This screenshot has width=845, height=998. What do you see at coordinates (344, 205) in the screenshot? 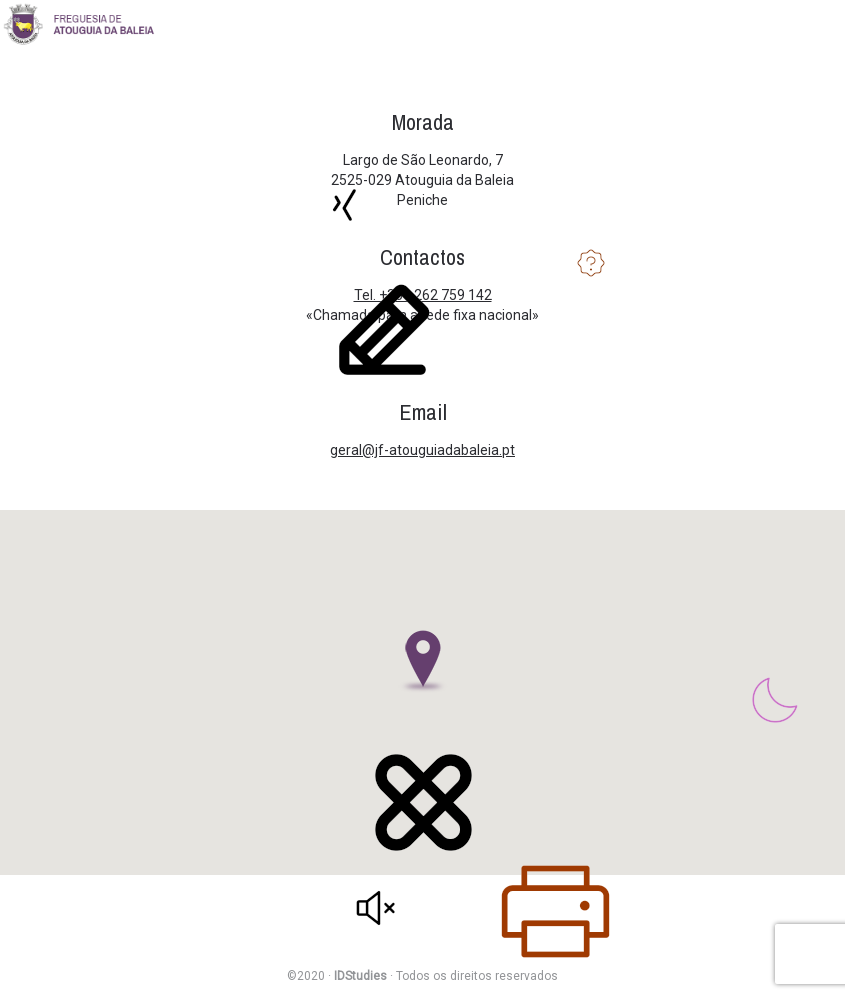
I see `connect with xing professional network` at bounding box center [344, 205].